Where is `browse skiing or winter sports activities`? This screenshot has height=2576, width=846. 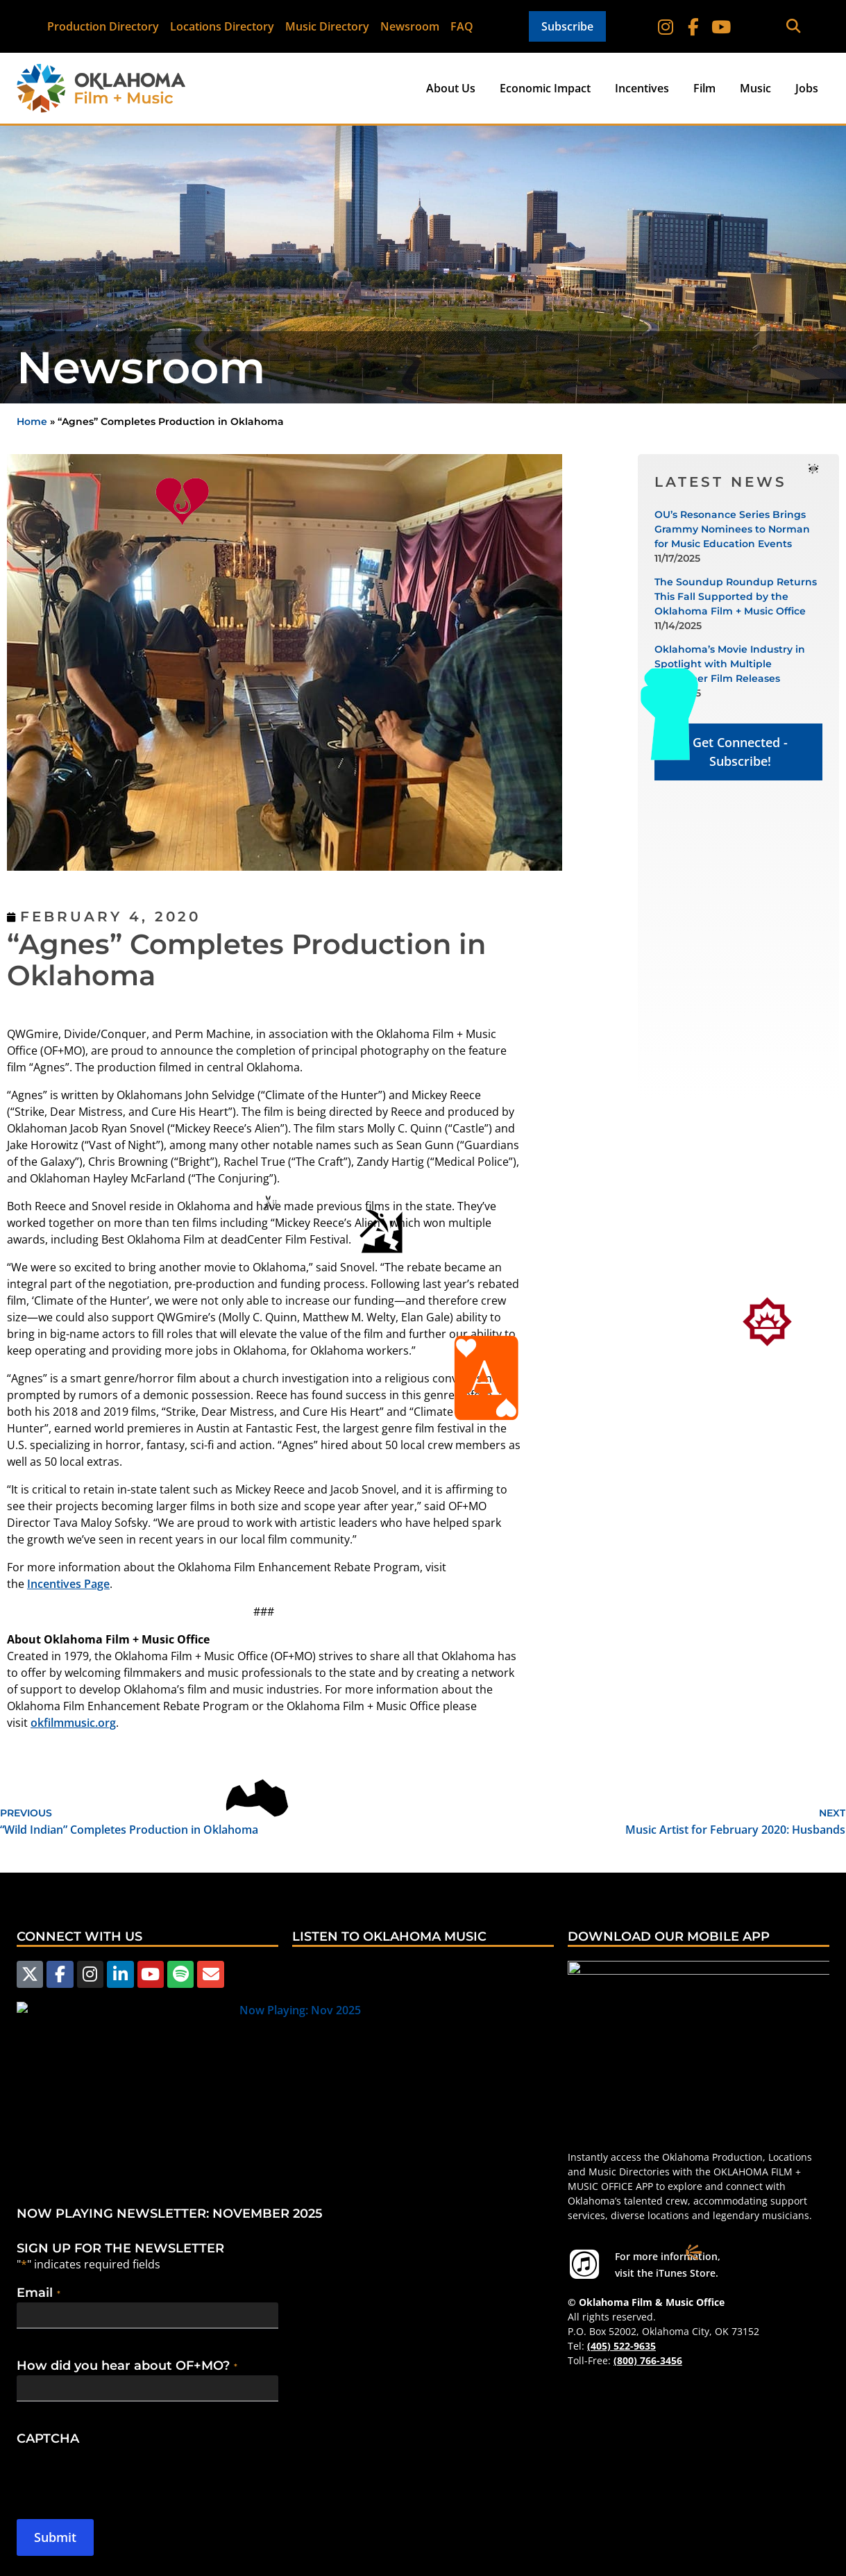
browse skiing or winter sports activities is located at coordinates (270, 1202).